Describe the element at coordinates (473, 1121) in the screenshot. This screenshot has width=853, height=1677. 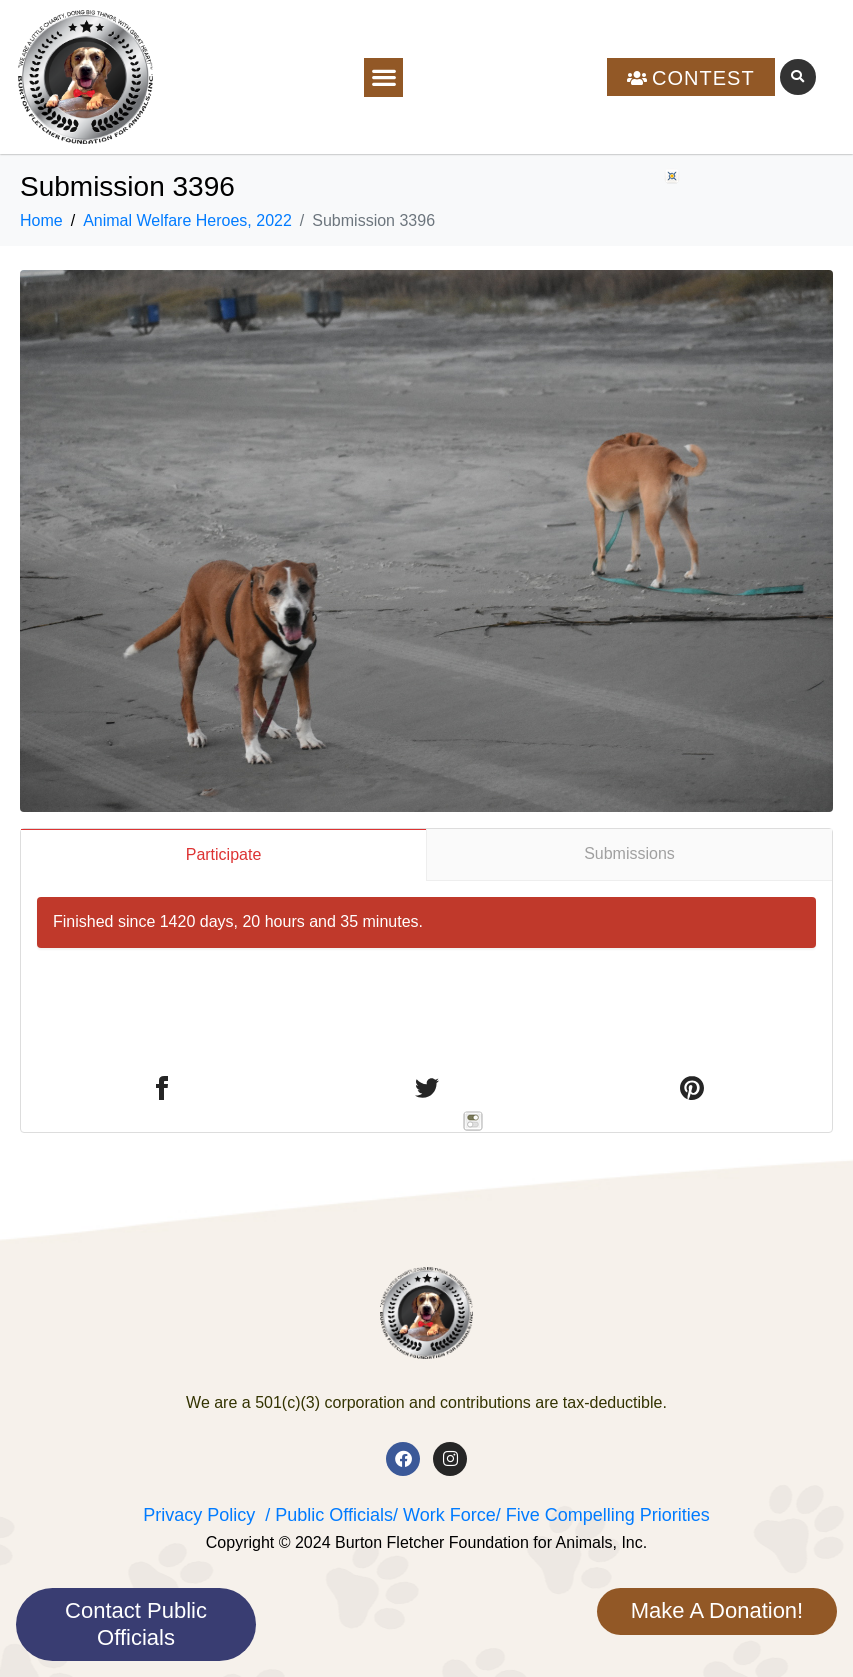
I see `open desktop preferences or settings` at that location.